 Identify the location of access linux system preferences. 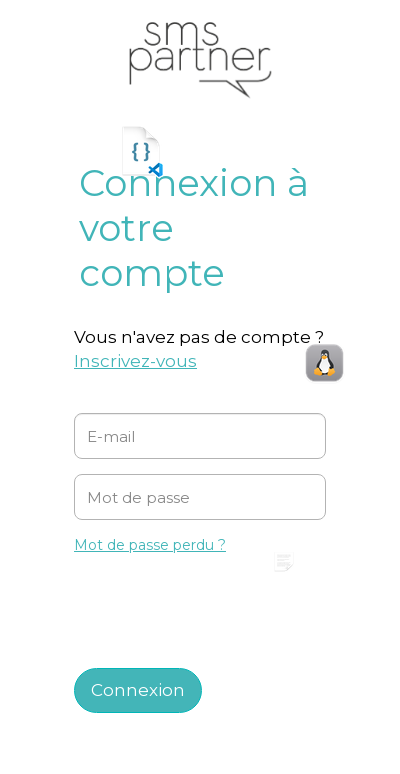
(324, 363).